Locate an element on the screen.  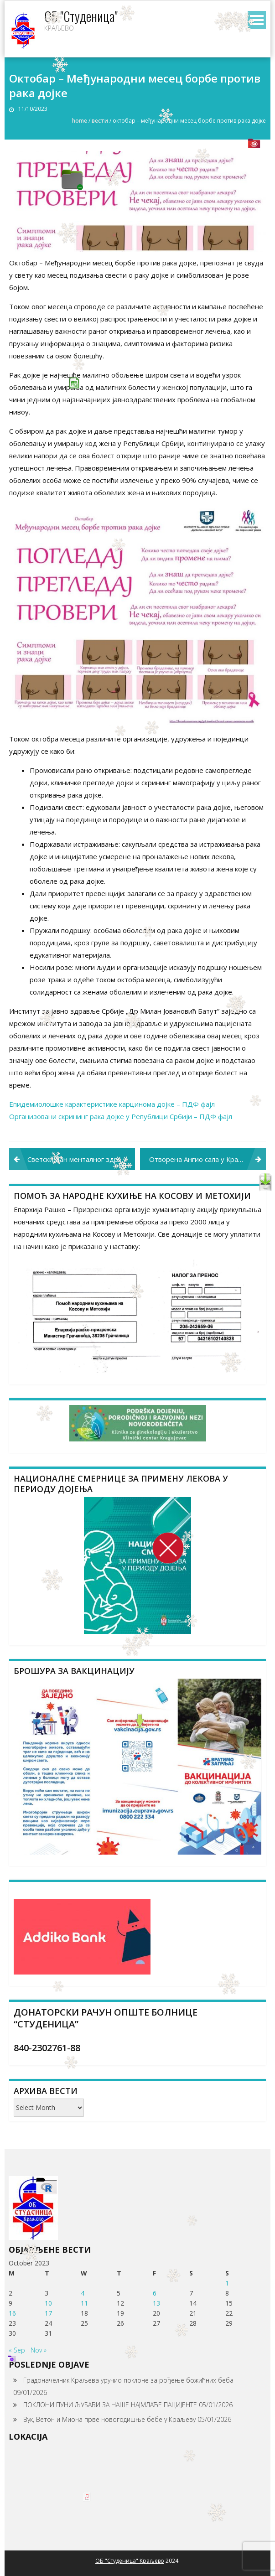
open folder containing R project files is located at coordinates (47, 2187).